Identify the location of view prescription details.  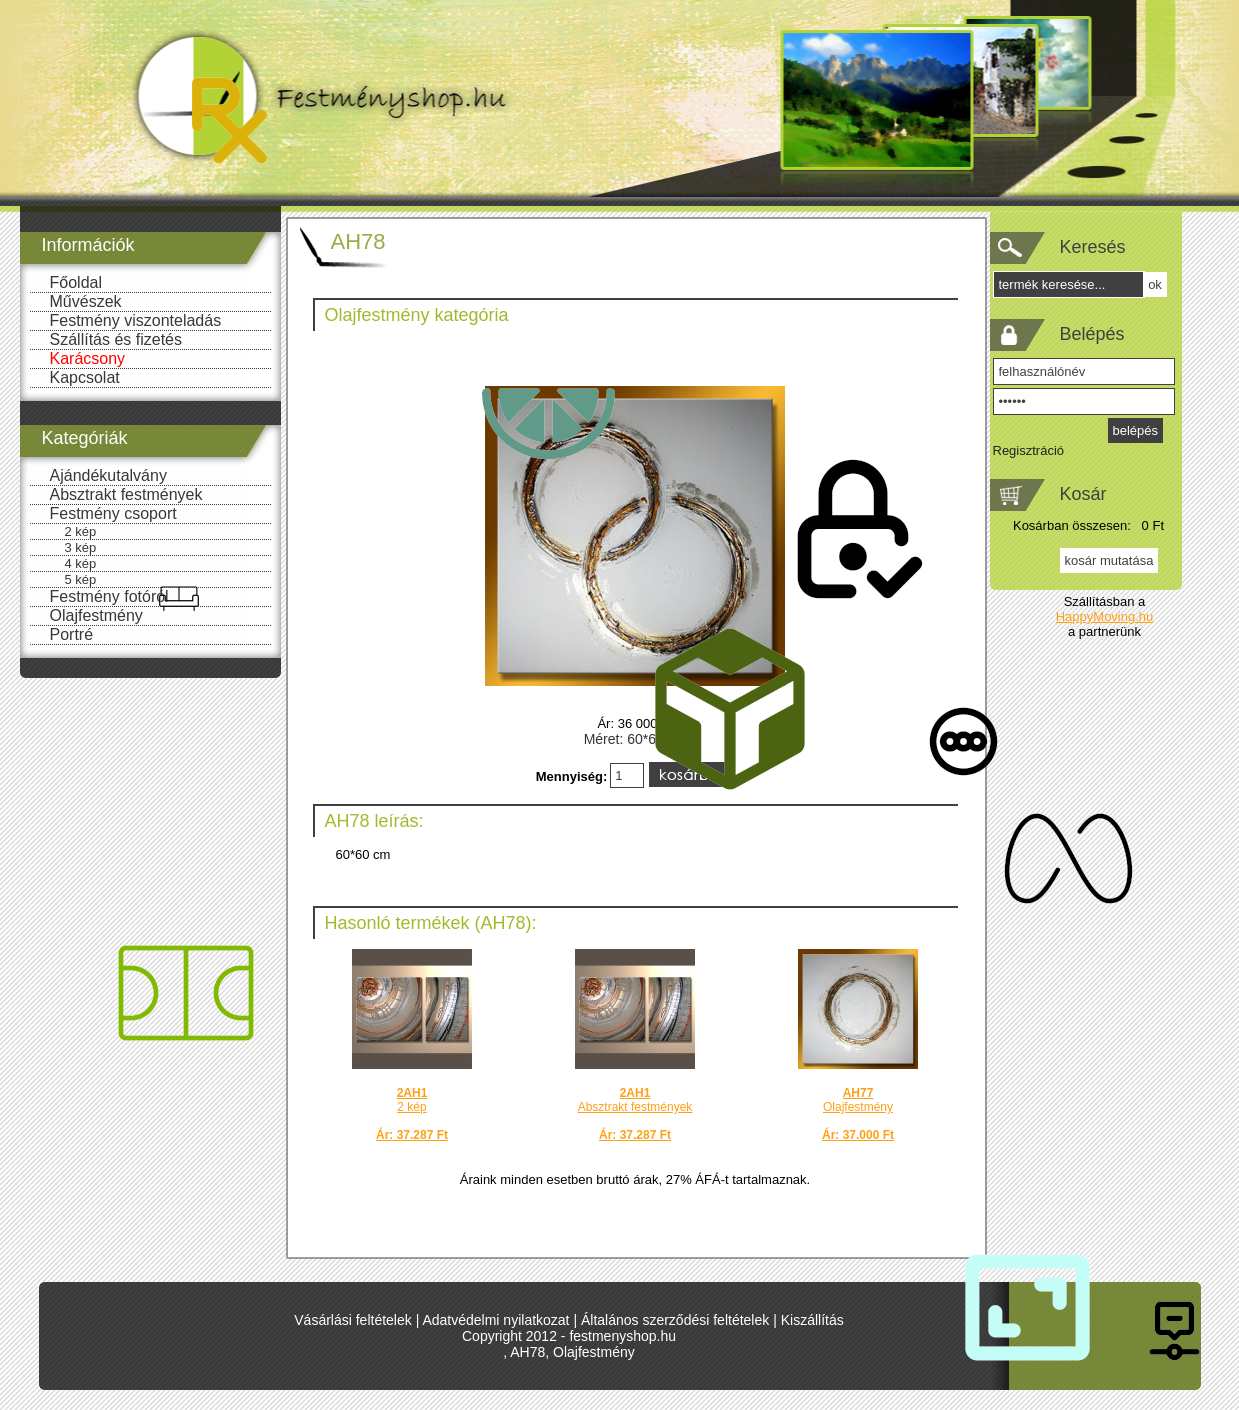
(229, 120).